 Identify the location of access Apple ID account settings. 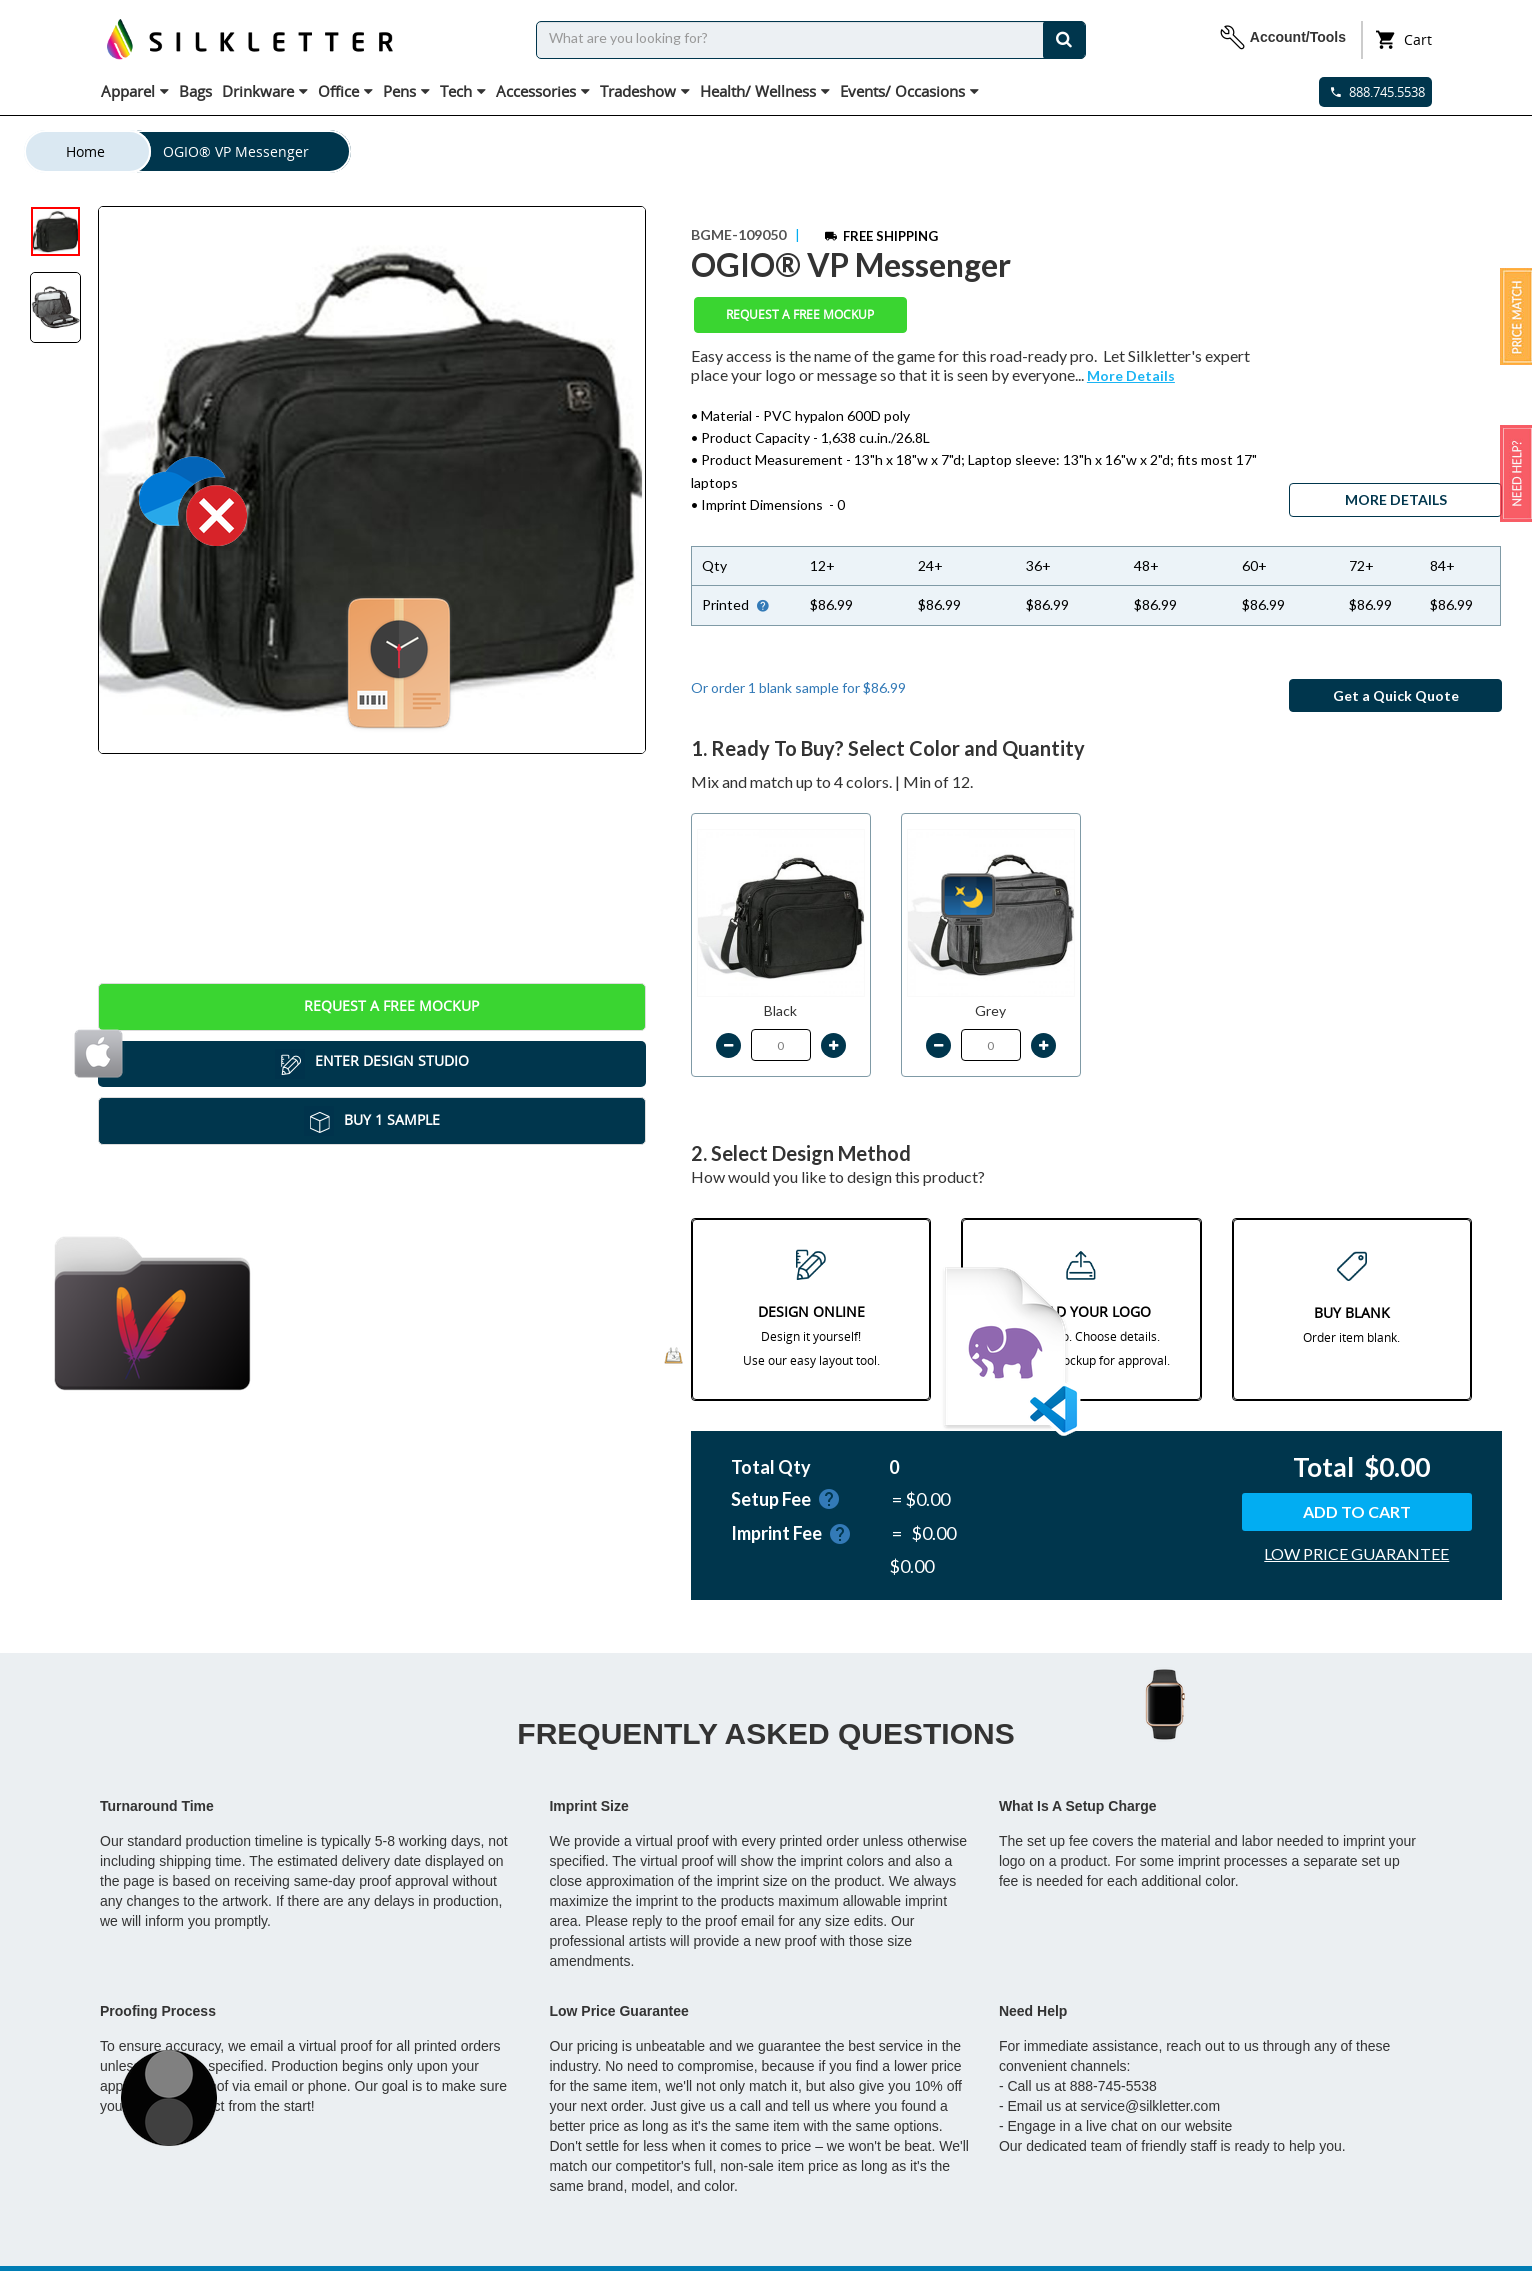
(98, 1053).